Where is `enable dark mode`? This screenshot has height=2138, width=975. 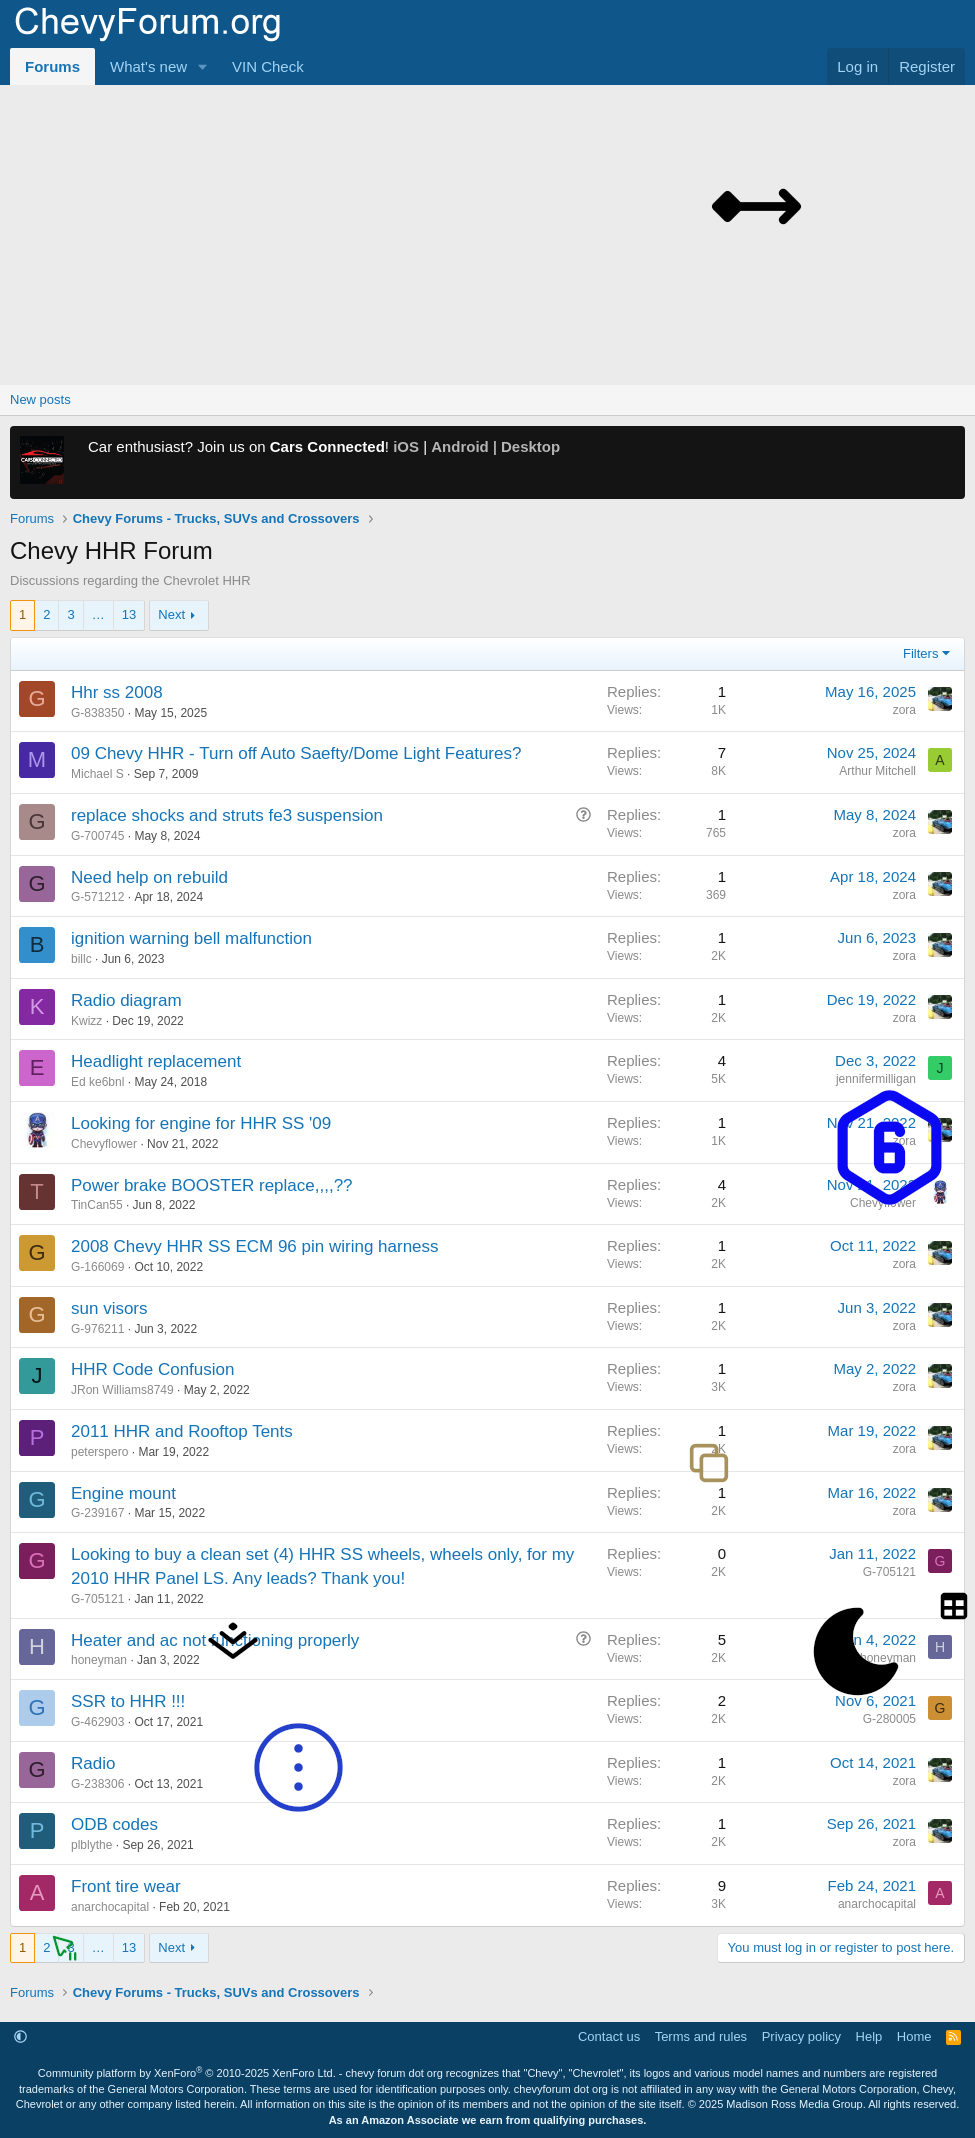 enable dark mode is located at coordinates (857, 1651).